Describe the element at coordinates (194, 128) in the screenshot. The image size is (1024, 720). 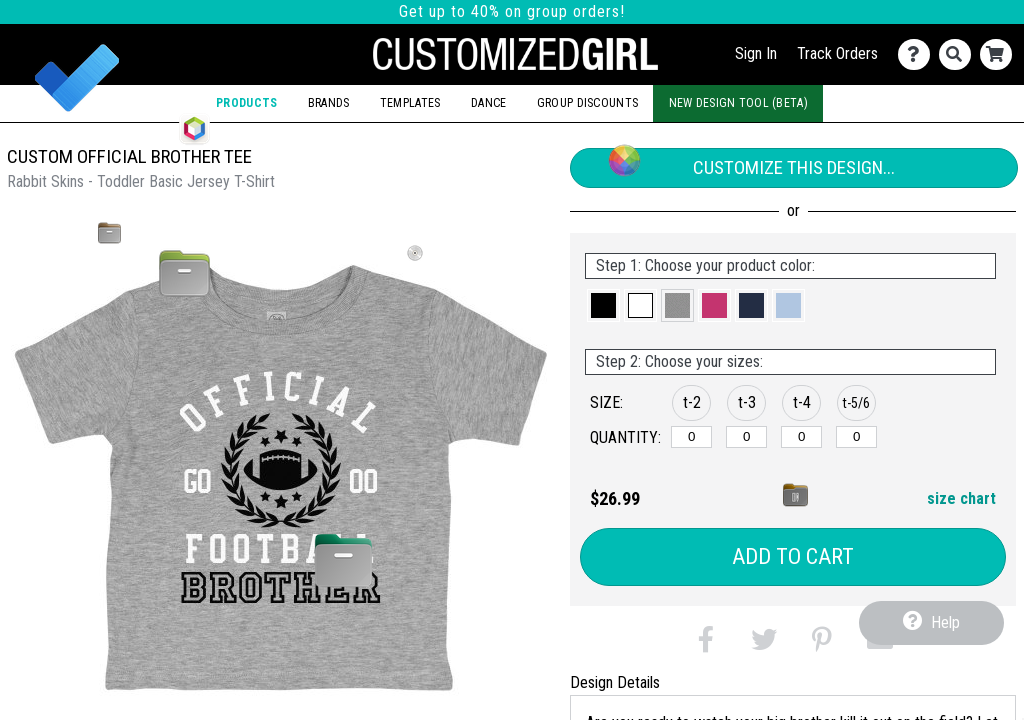
I see `open NetBeans IDE` at that location.